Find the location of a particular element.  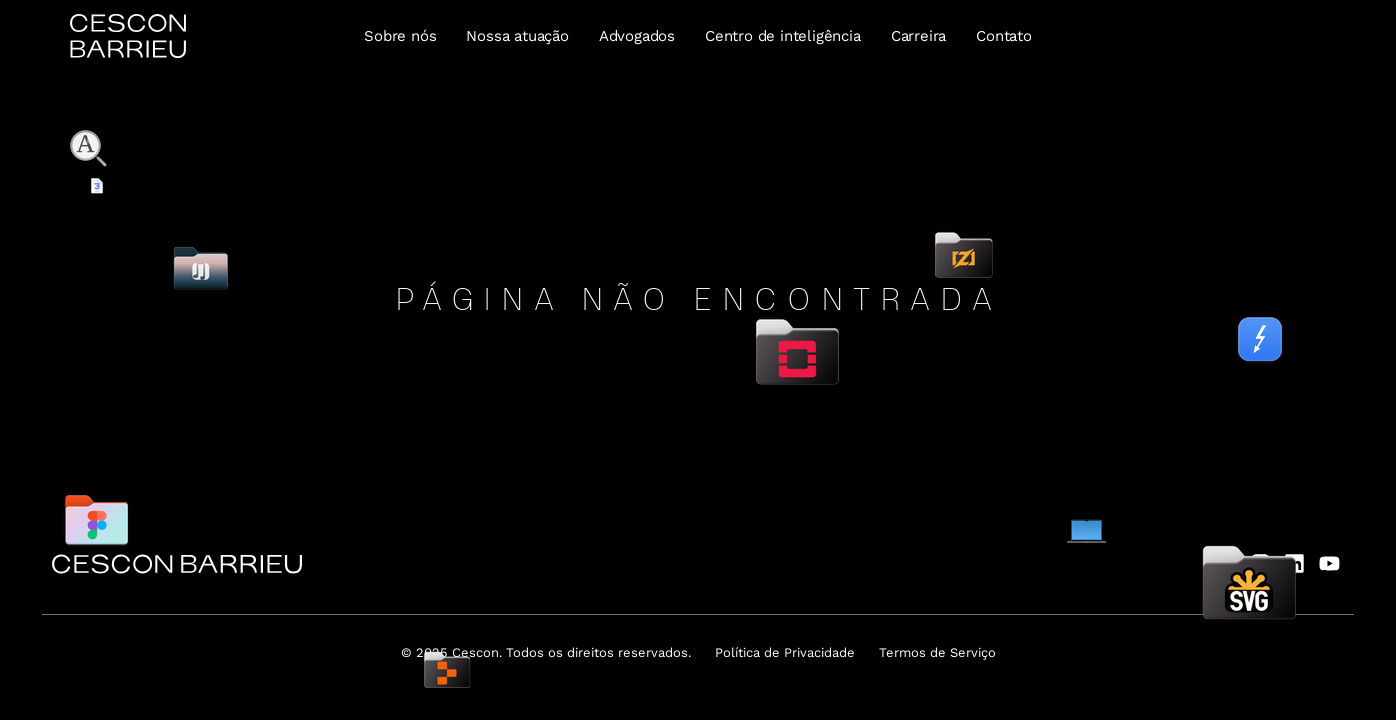

a CSS stylesheet file is located at coordinates (97, 186).